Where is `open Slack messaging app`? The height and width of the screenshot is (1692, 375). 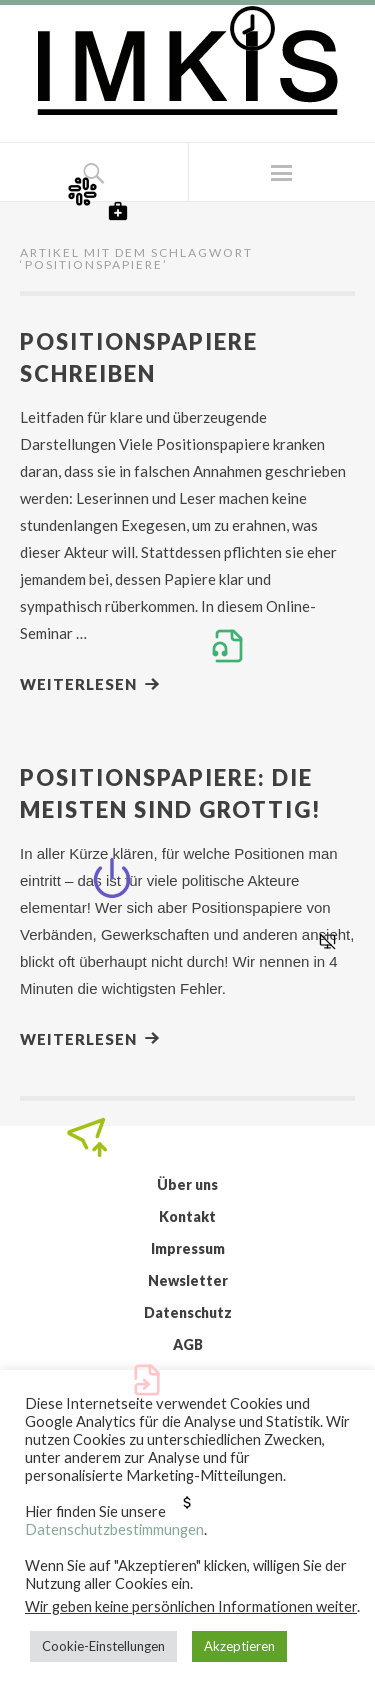 open Slack messaging app is located at coordinates (82, 191).